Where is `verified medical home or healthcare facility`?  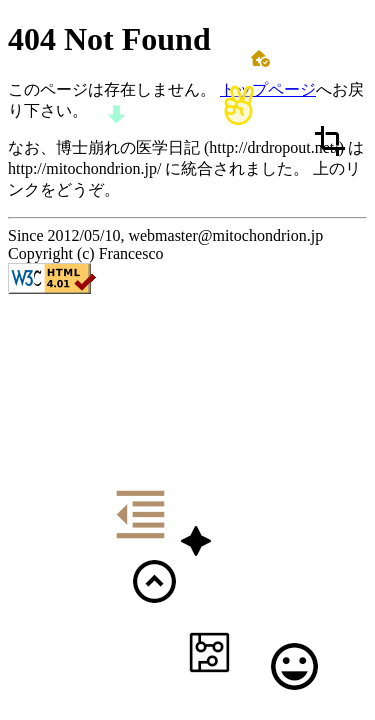
verified medical home or healthcare facility is located at coordinates (260, 58).